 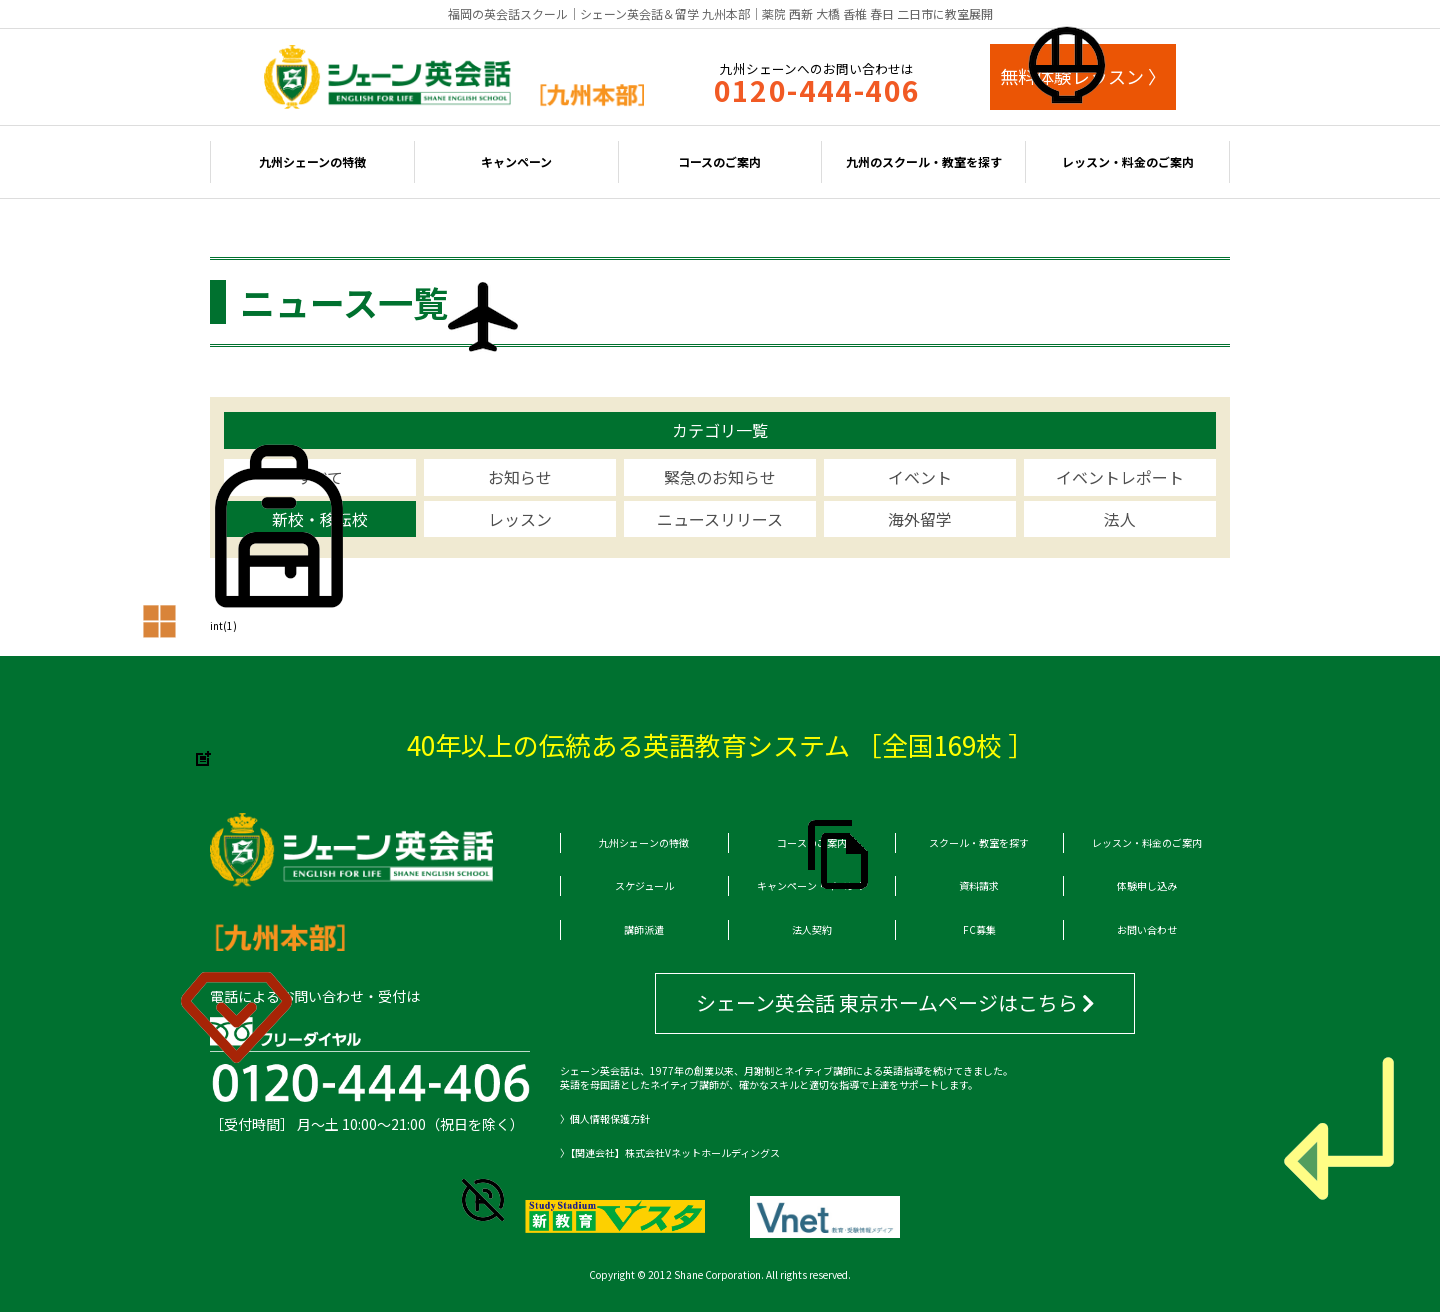 What do you see at coordinates (279, 532) in the screenshot?
I see `access your inventory or stored items` at bounding box center [279, 532].